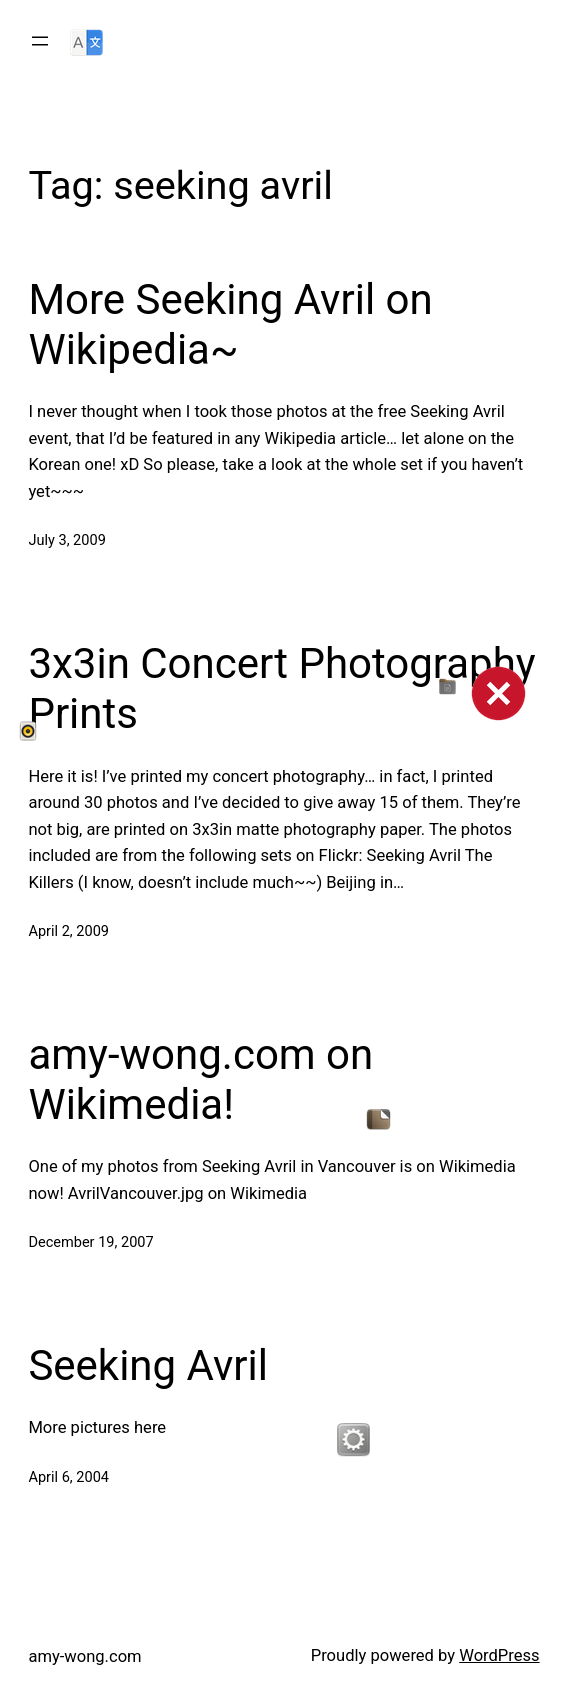  Describe the element at coordinates (28, 731) in the screenshot. I see `open sound or audio settings panel` at that location.